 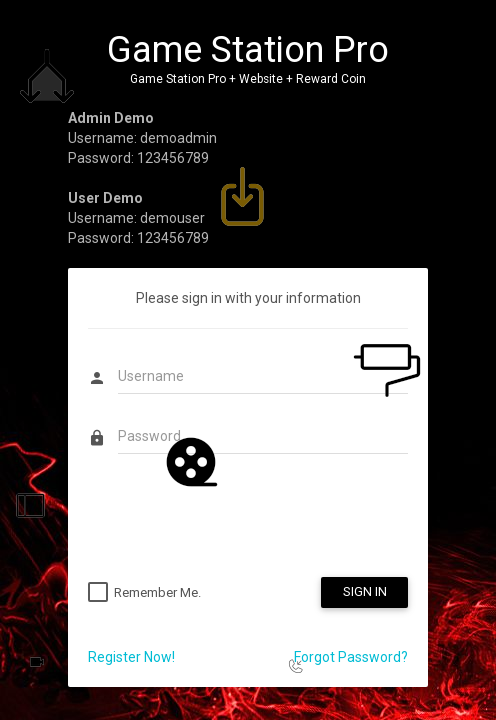 I want to click on access video or movie content, so click(x=191, y=462).